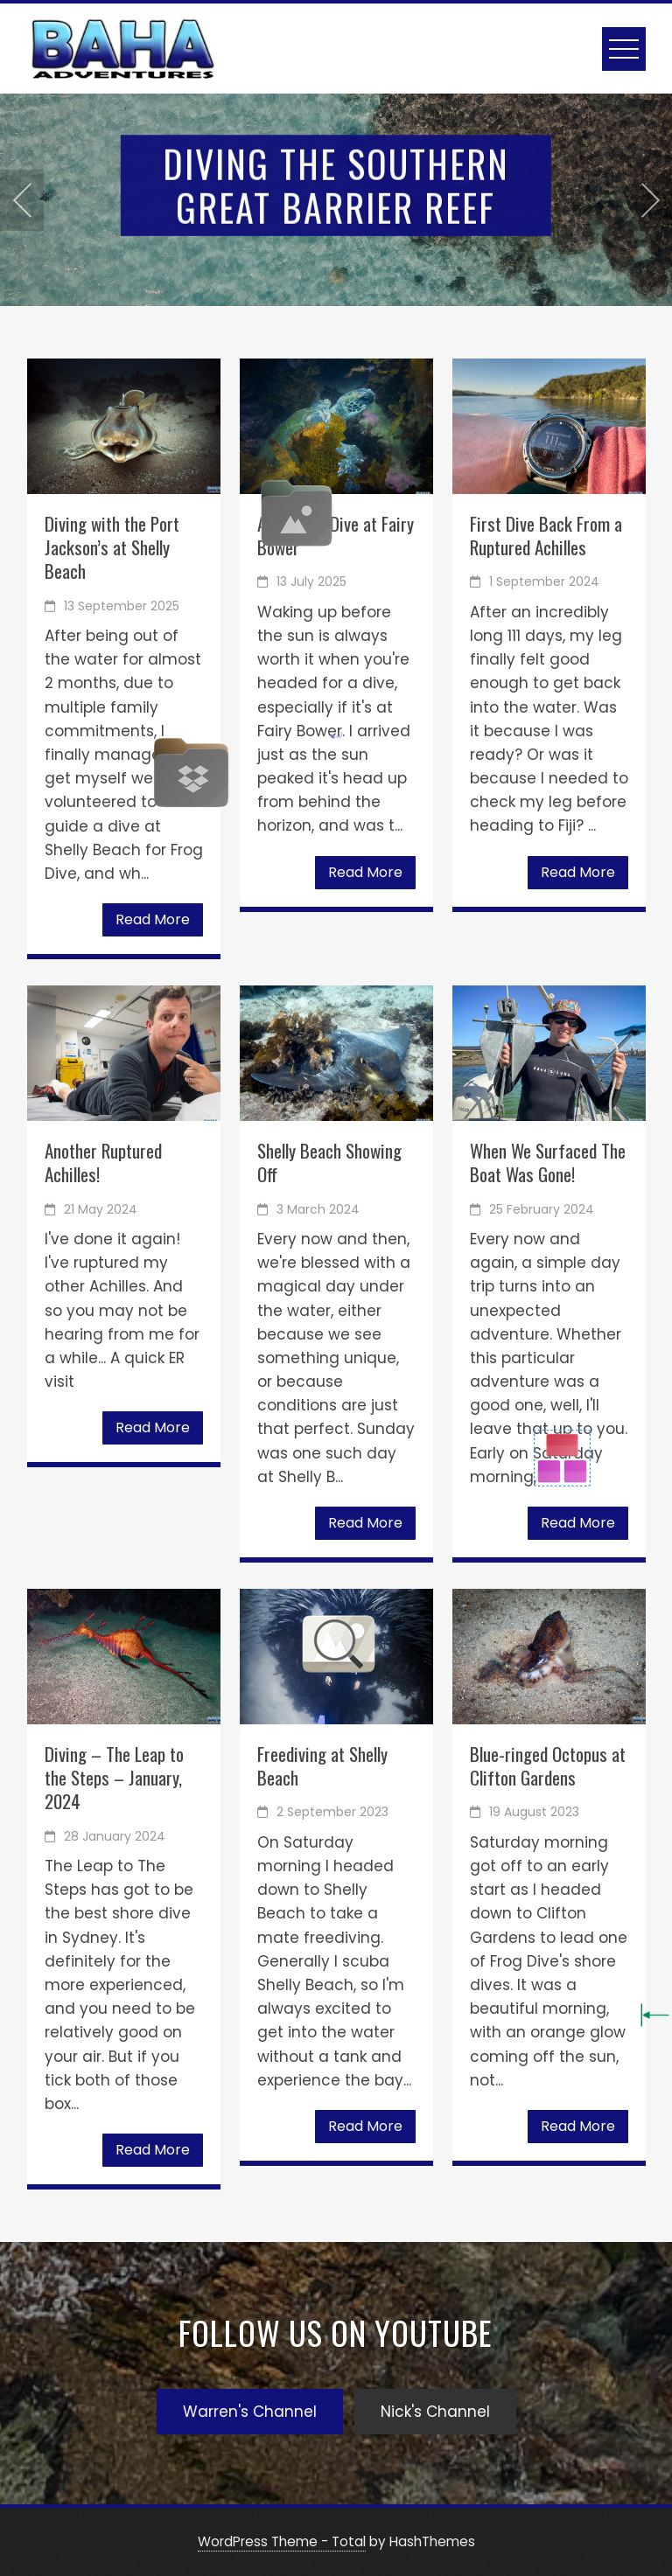 This screenshot has width=672, height=2576. Describe the element at coordinates (562, 1458) in the screenshot. I see `select all items in the current view` at that location.